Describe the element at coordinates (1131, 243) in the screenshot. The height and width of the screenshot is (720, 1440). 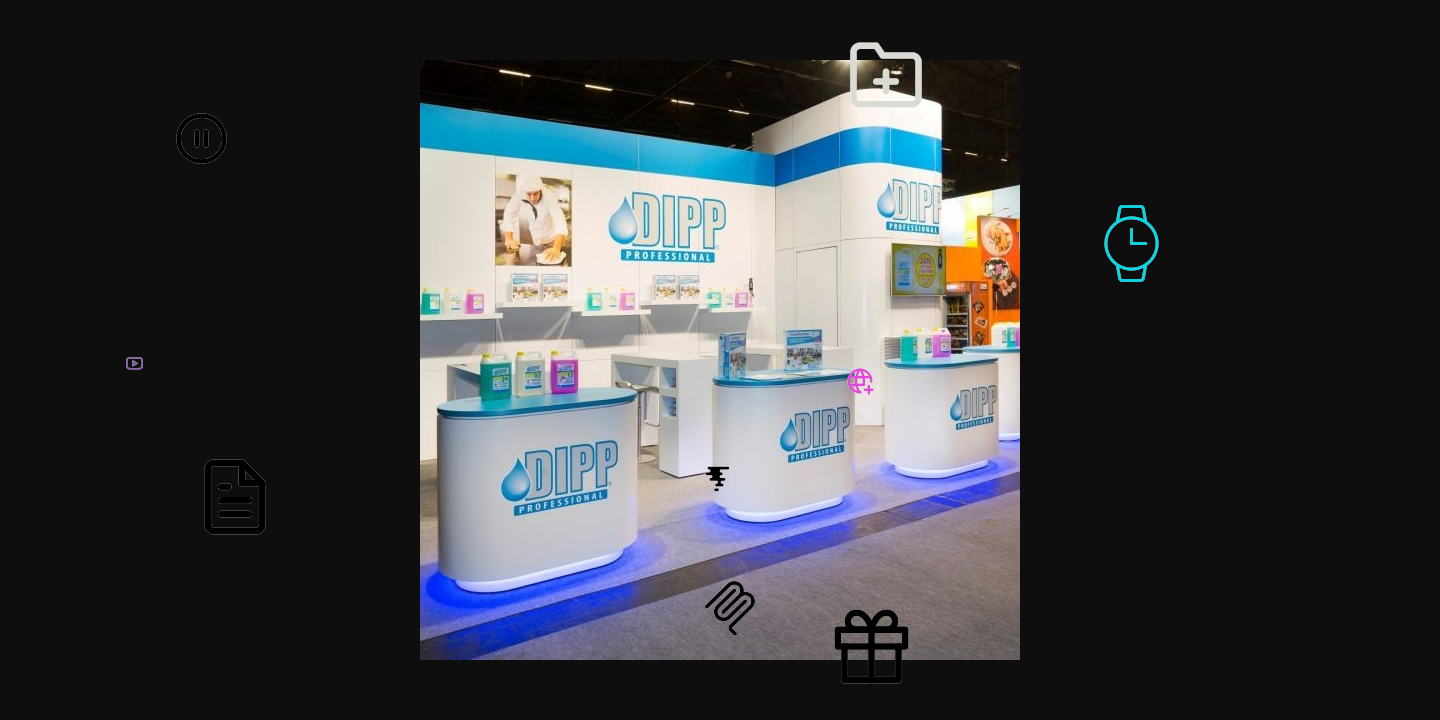
I see `view watch or wearable device settings` at that location.